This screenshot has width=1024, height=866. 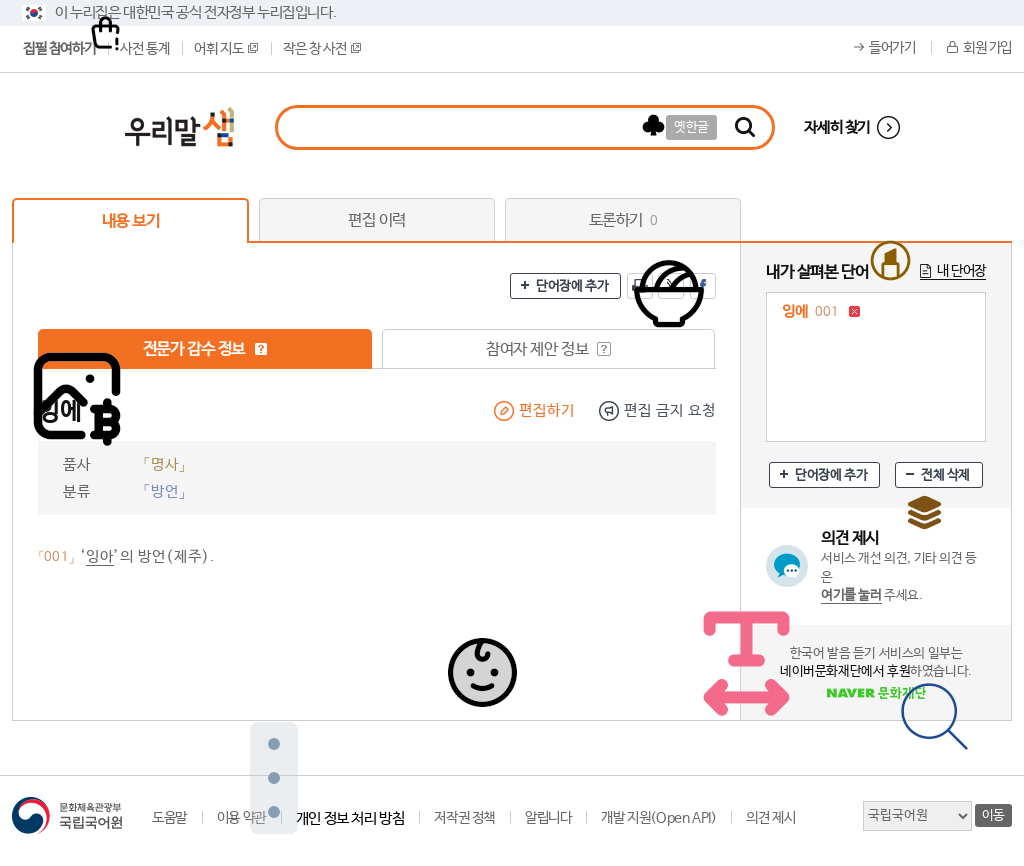 What do you see at coordinates (890, 260) in the screenshot?
I see `activate highlighter tool for text markup` at bounding box center [890, 260].